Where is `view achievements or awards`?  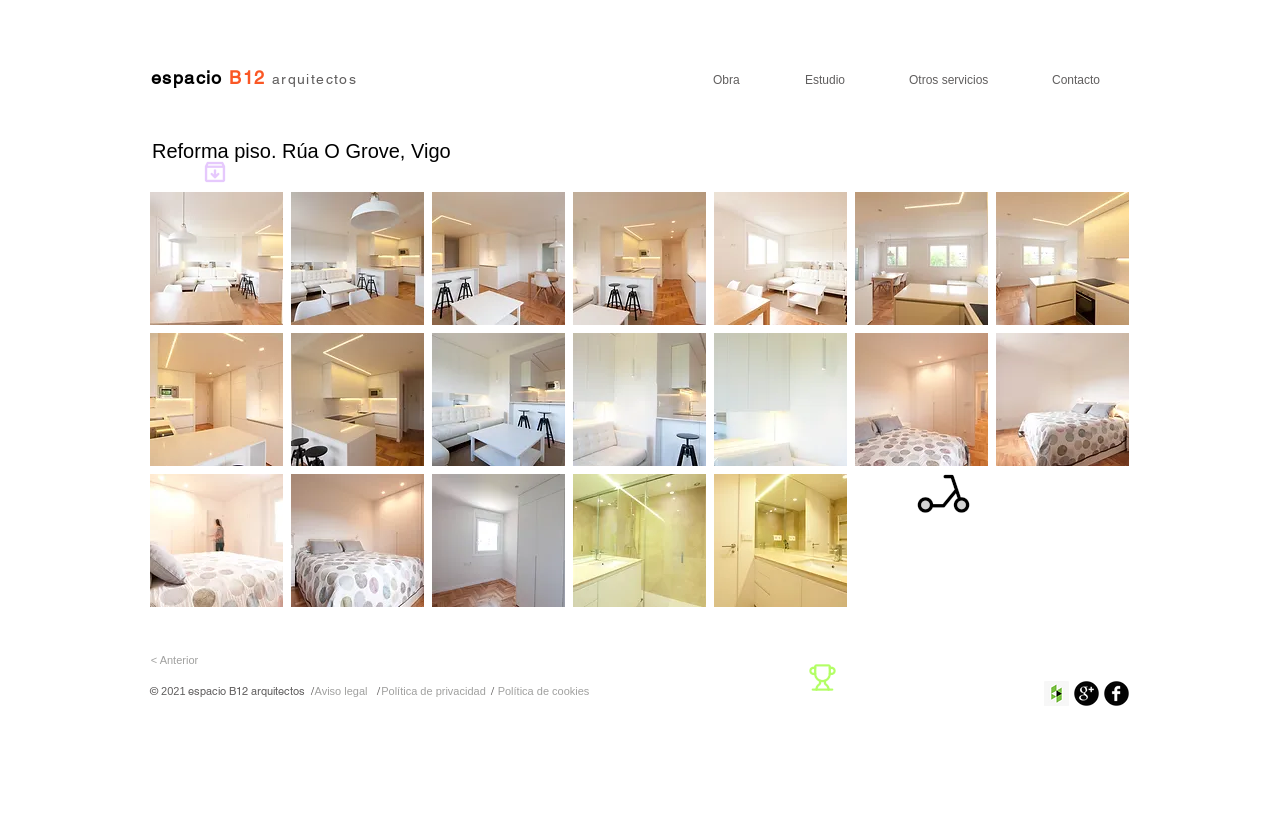 view achievements or awards is located at coordinates (822, 677).